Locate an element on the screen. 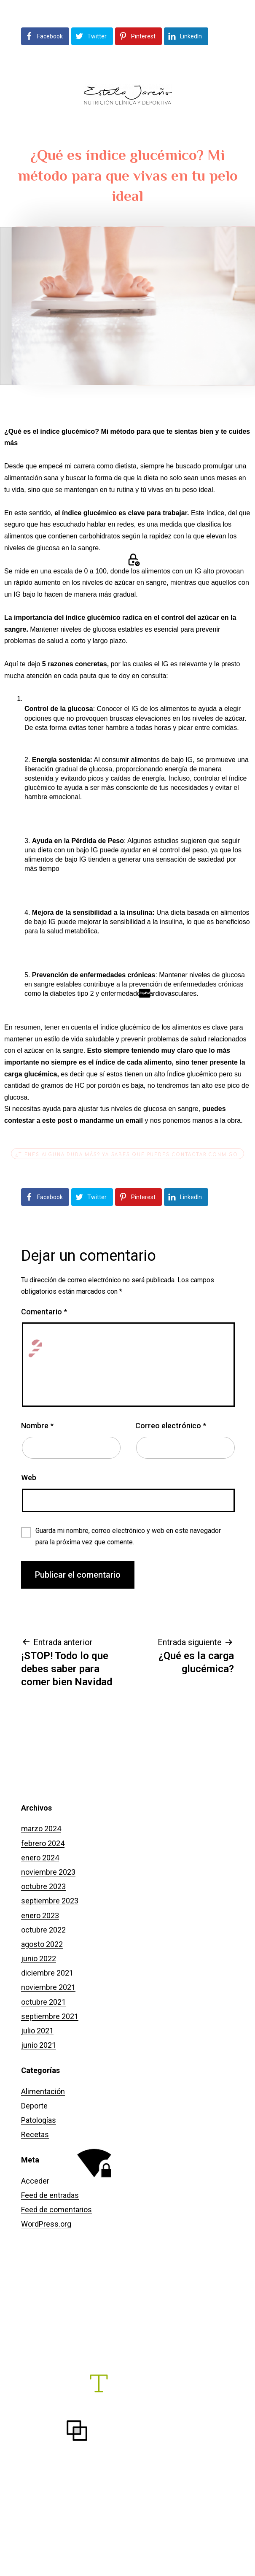  format text or change typography settings is located at coordinates (99, 2383).